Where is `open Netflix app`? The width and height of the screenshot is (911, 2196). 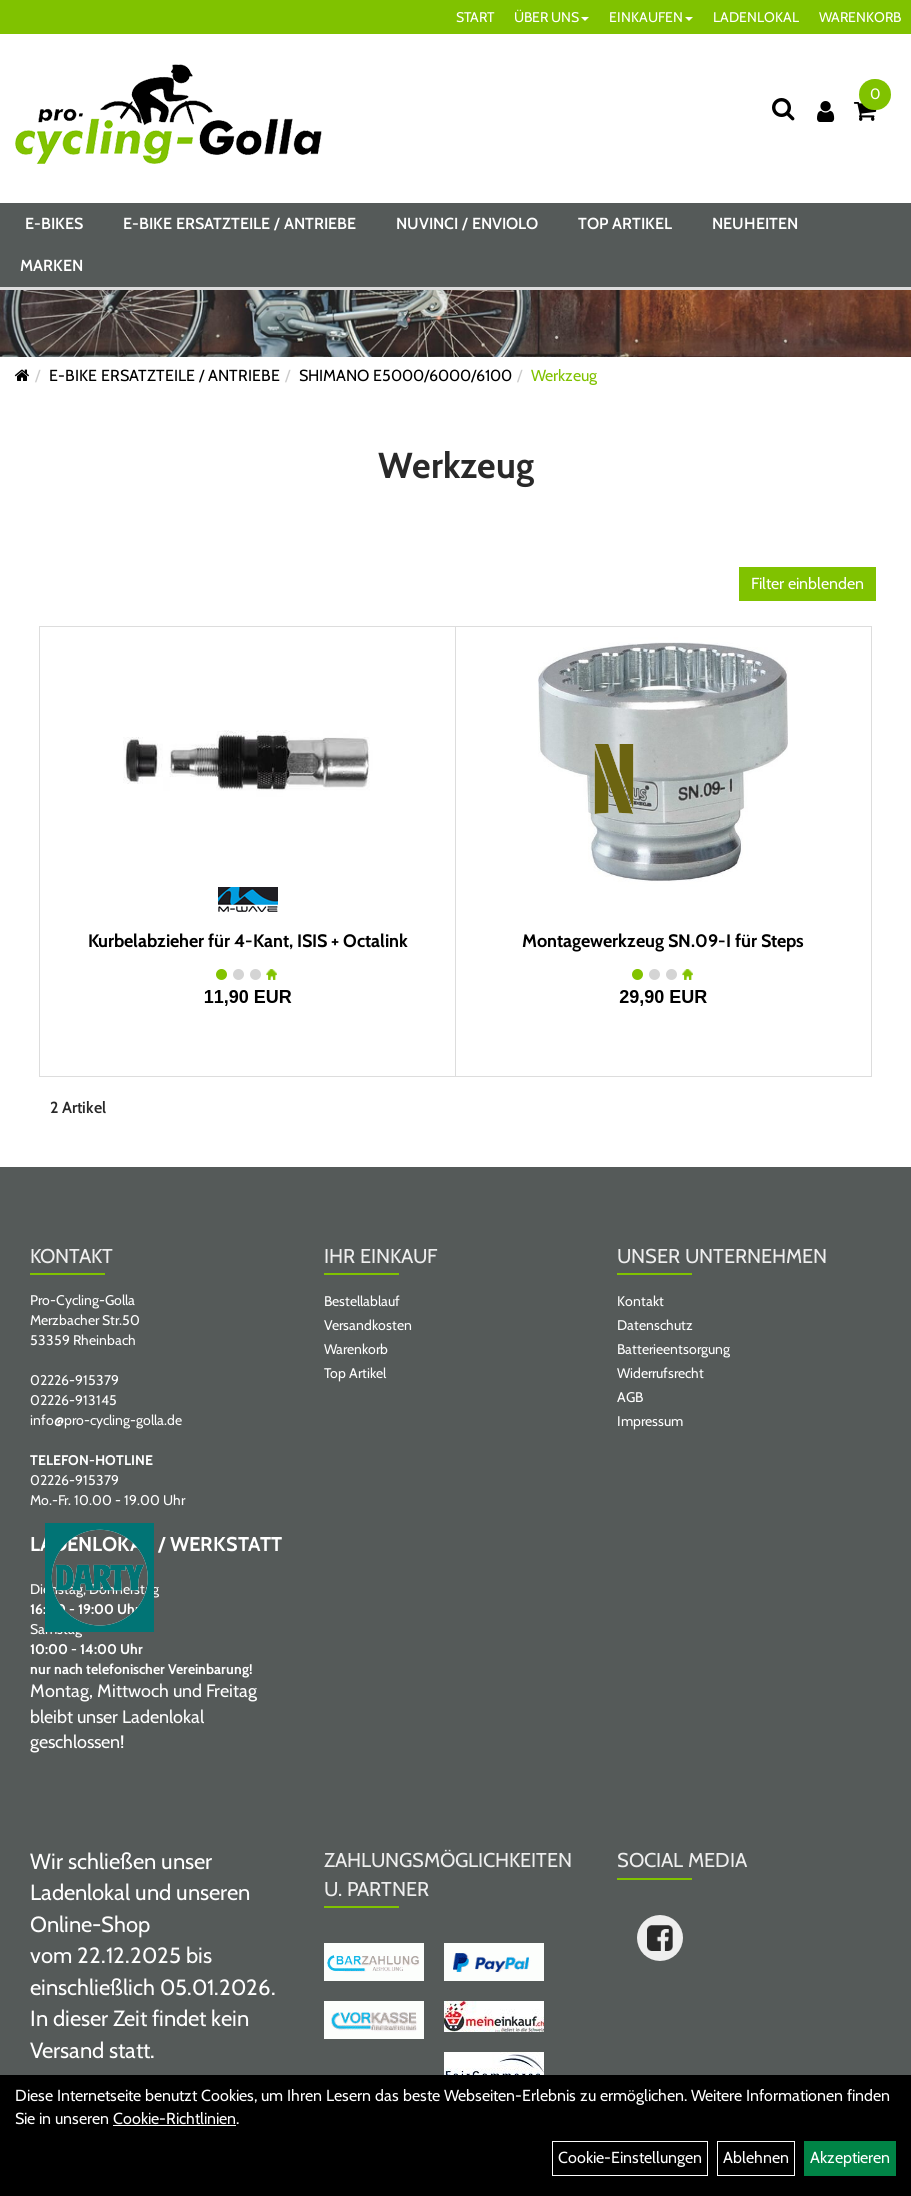
open Netflix app is located at coordinates (614, 779).